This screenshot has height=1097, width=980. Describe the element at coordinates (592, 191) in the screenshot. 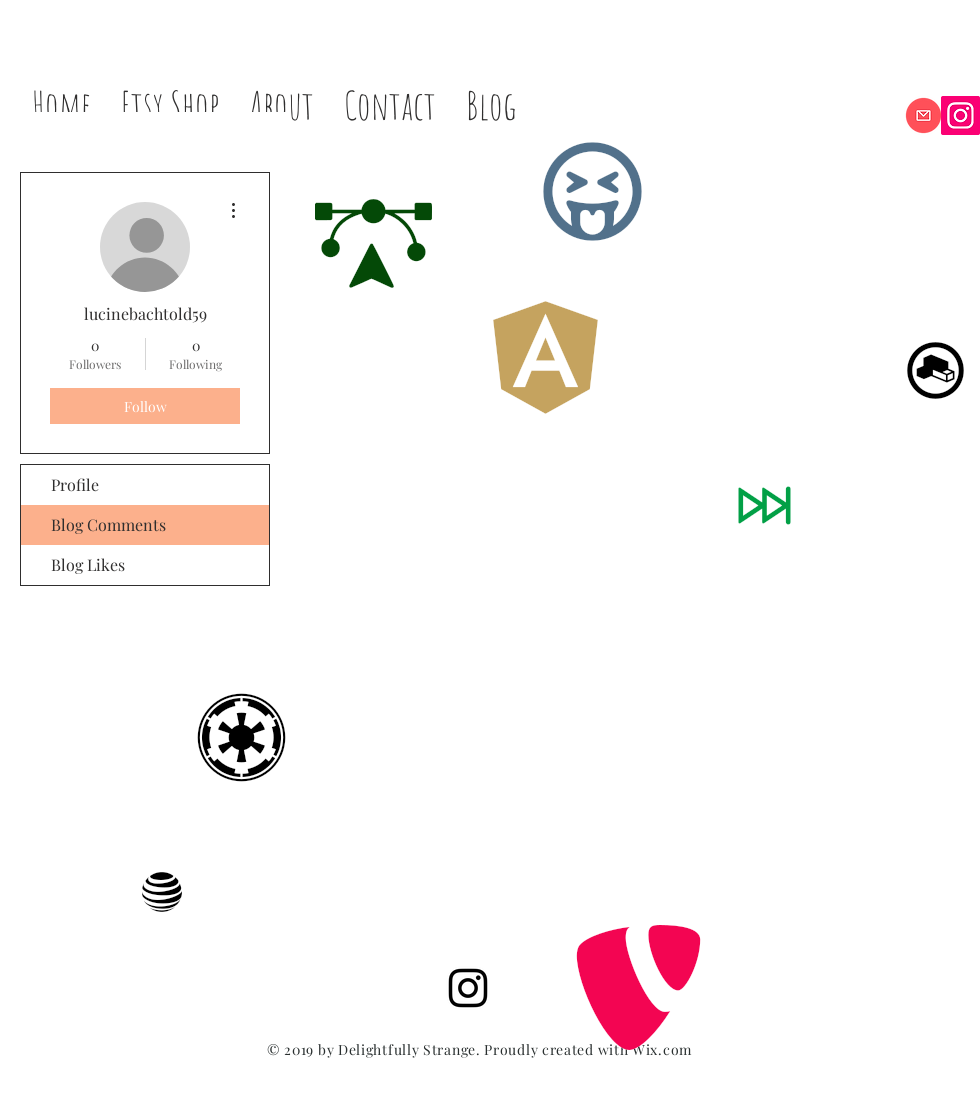

I see `add a silly or playful emoji reaction` at that location.